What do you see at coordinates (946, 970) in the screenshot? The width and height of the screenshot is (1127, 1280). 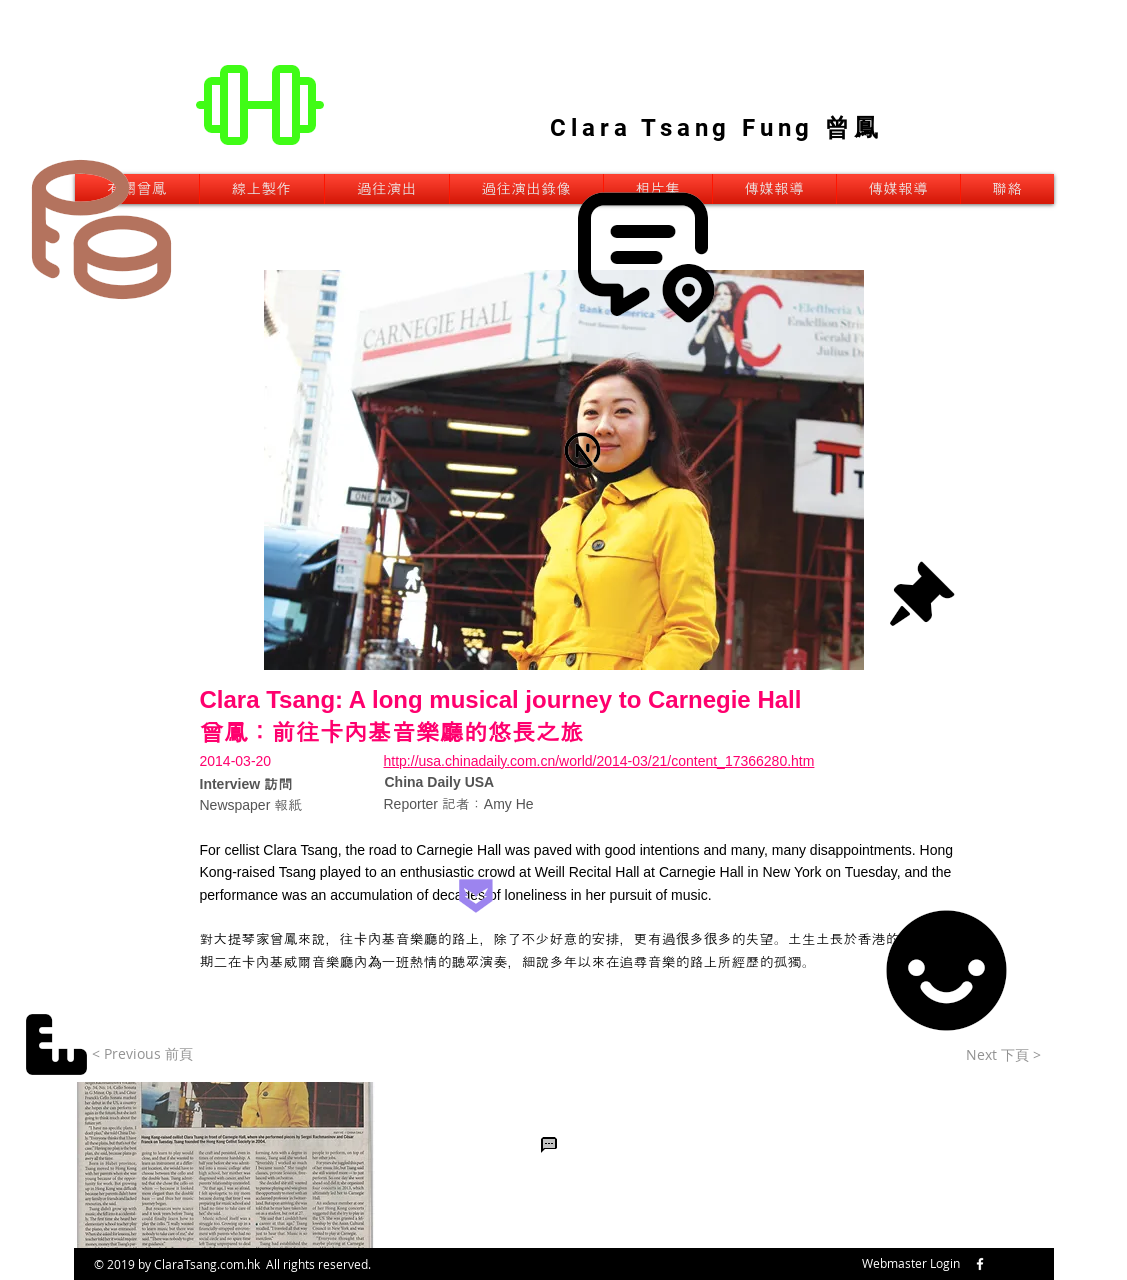 I see `open emoji picker` at bounding box center [946, 970].